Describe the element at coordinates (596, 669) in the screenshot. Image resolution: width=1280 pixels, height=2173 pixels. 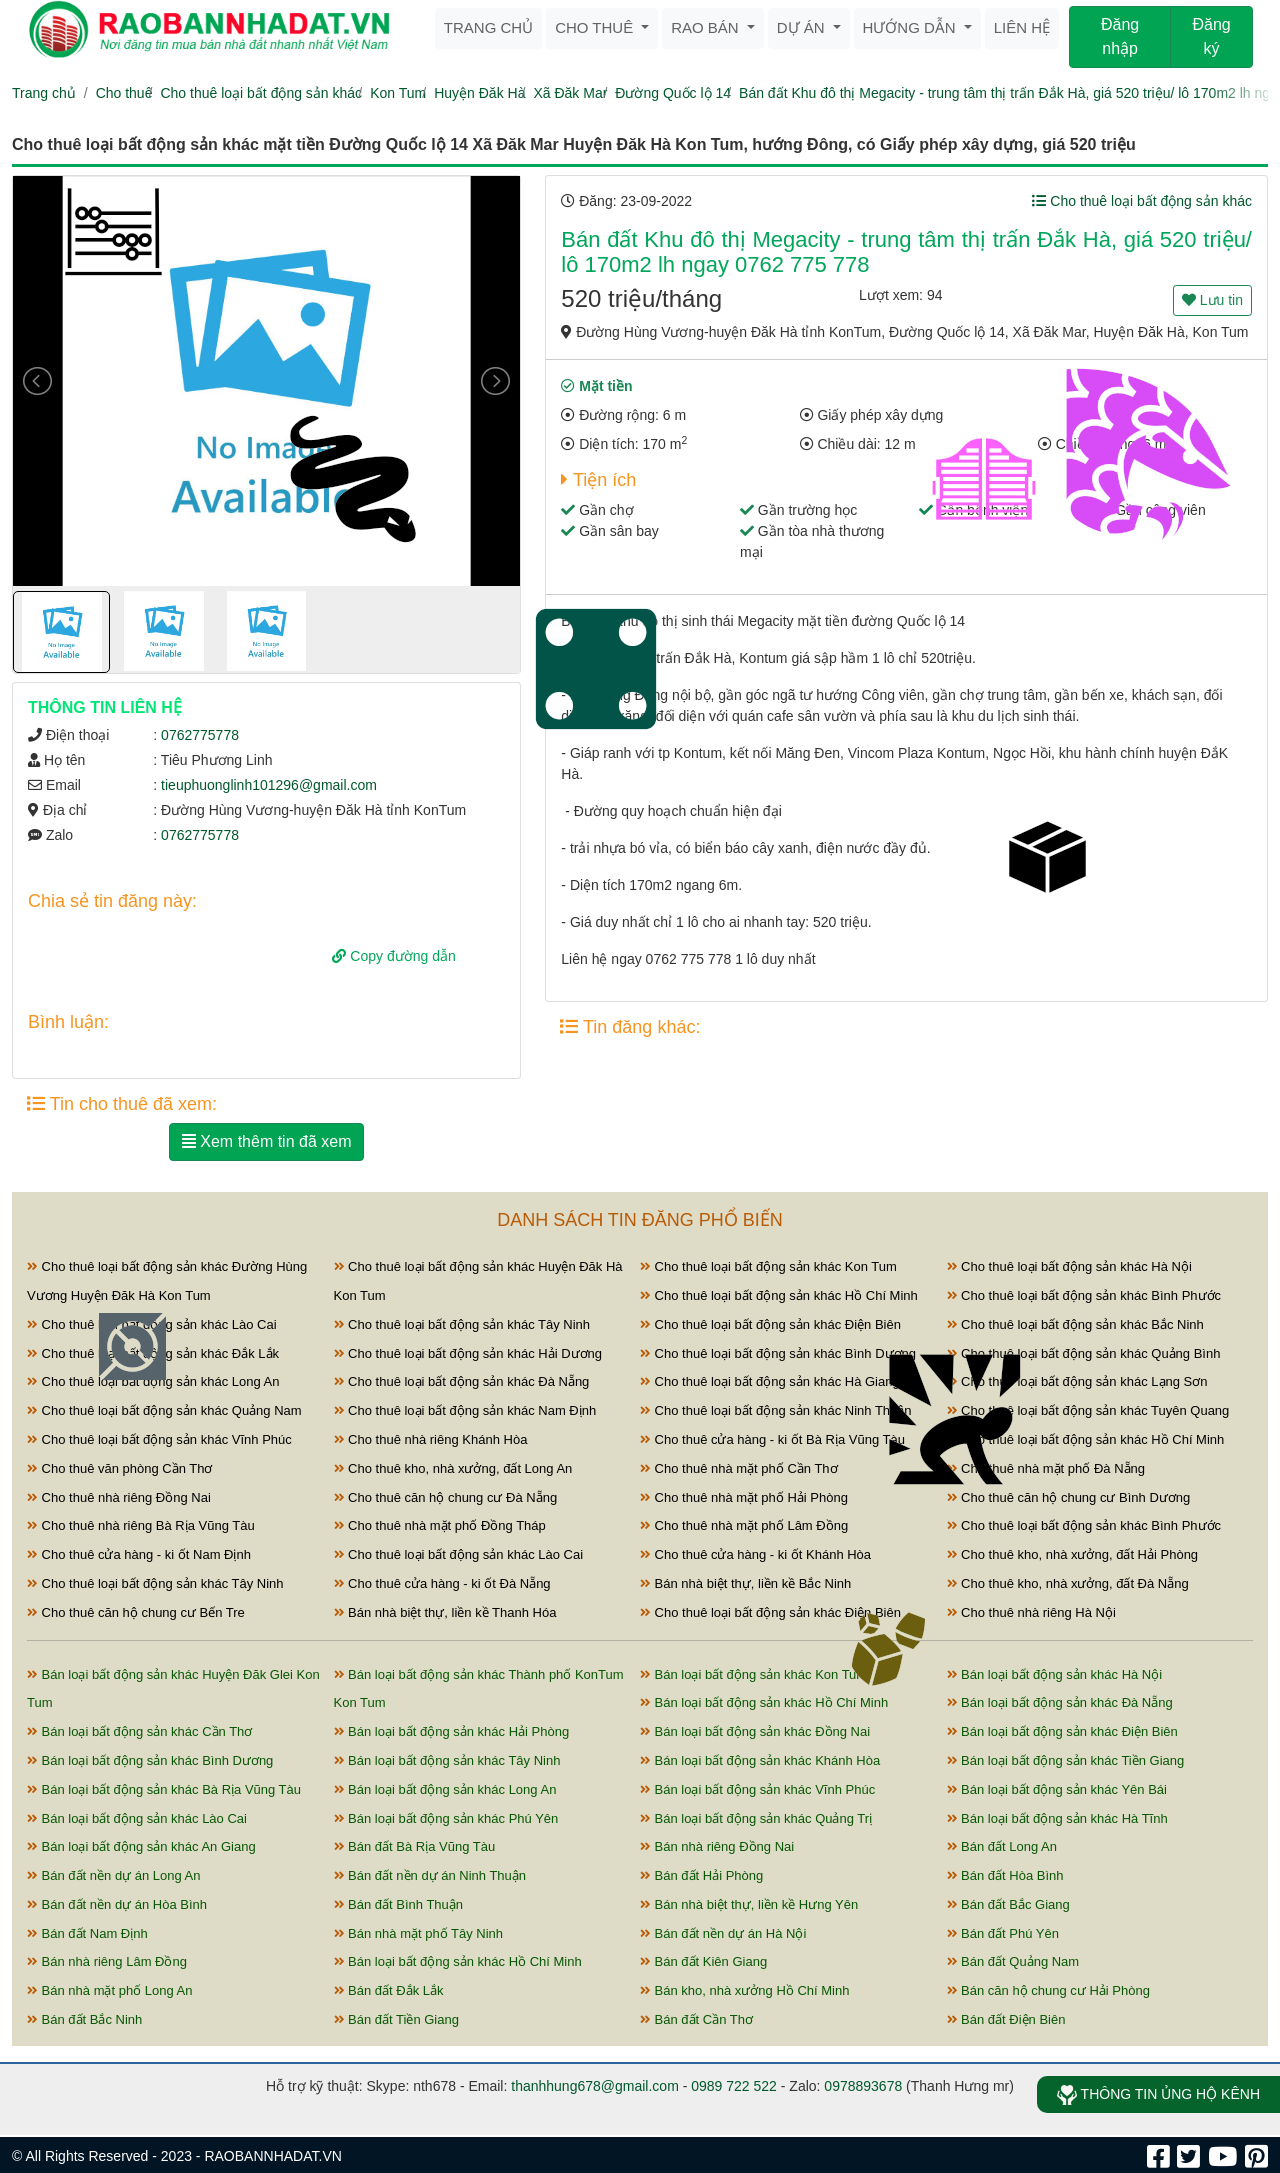
I see `roll the dice or randomize` at that location.